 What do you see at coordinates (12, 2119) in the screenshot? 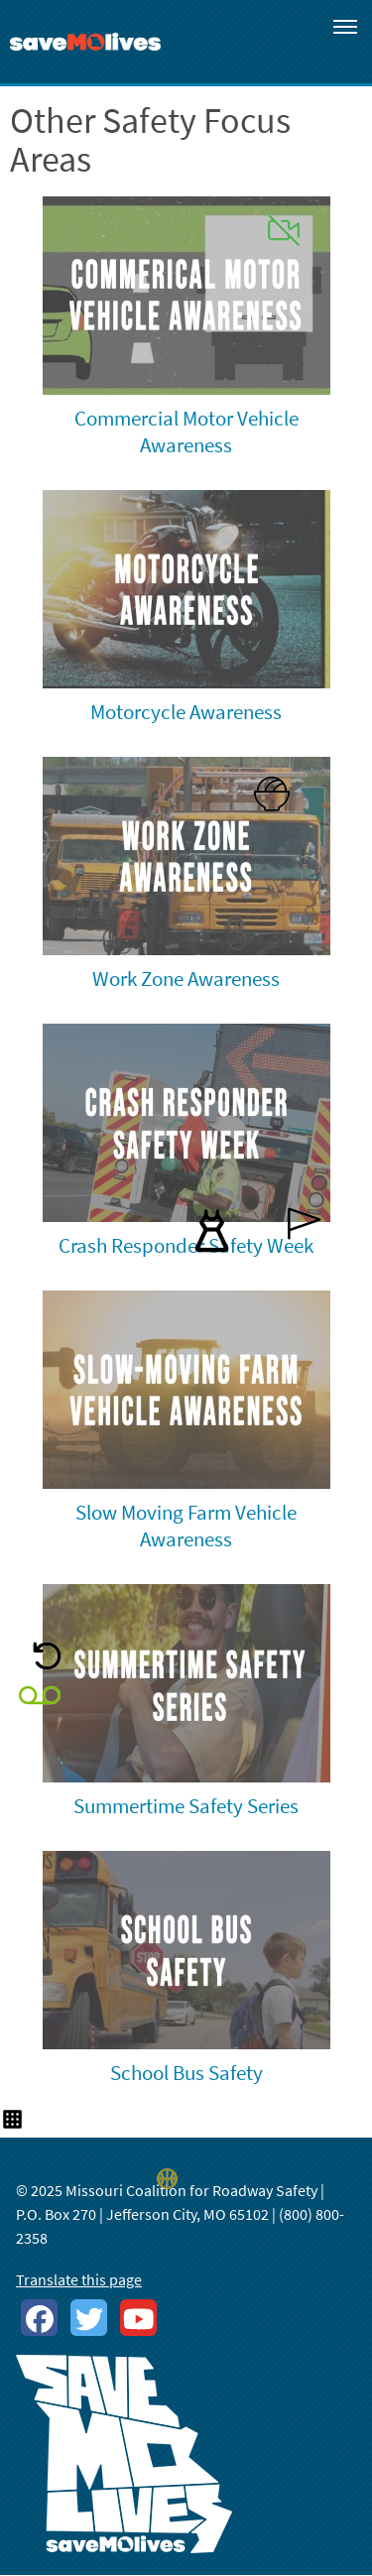
I see `open app drawer or launcher` at bounding box center [12, 2119].